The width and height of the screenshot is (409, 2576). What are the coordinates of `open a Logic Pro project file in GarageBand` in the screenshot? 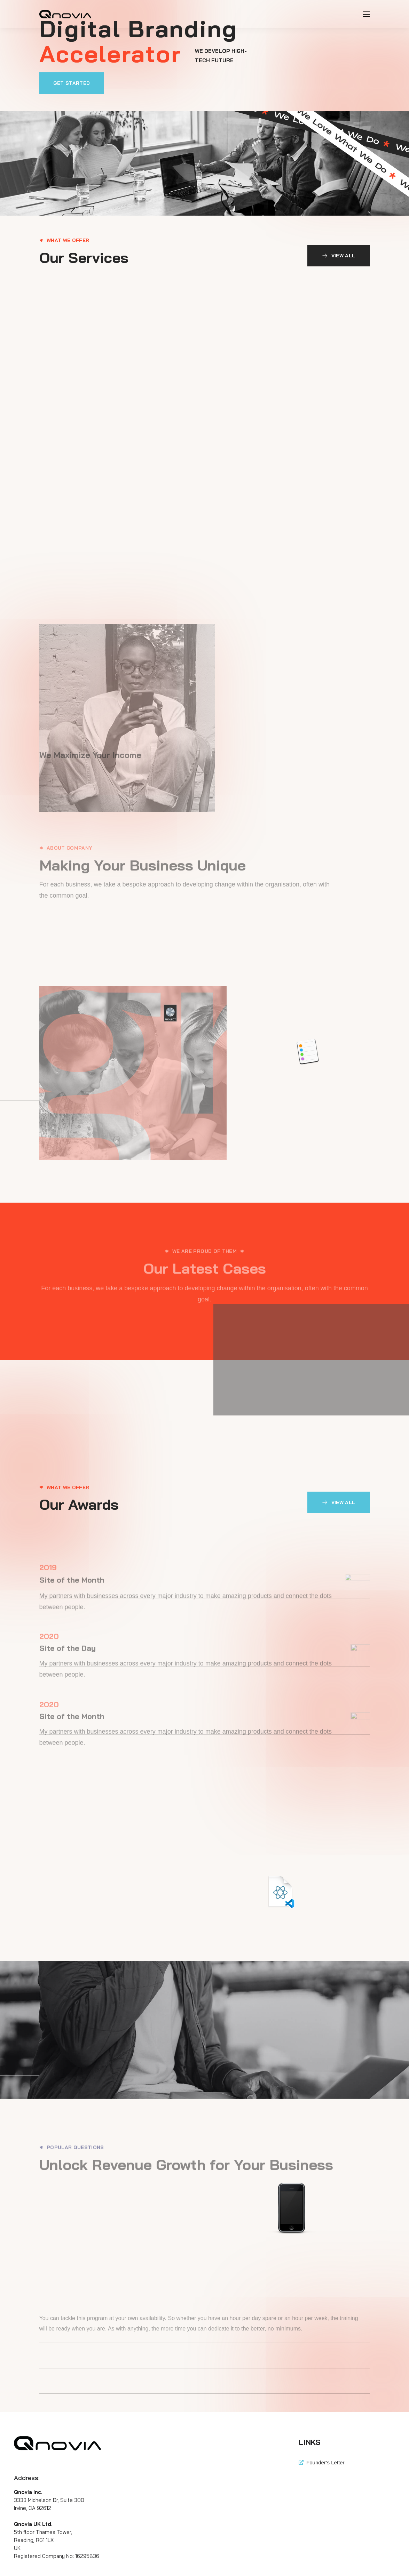 It's located at (170, 1013).